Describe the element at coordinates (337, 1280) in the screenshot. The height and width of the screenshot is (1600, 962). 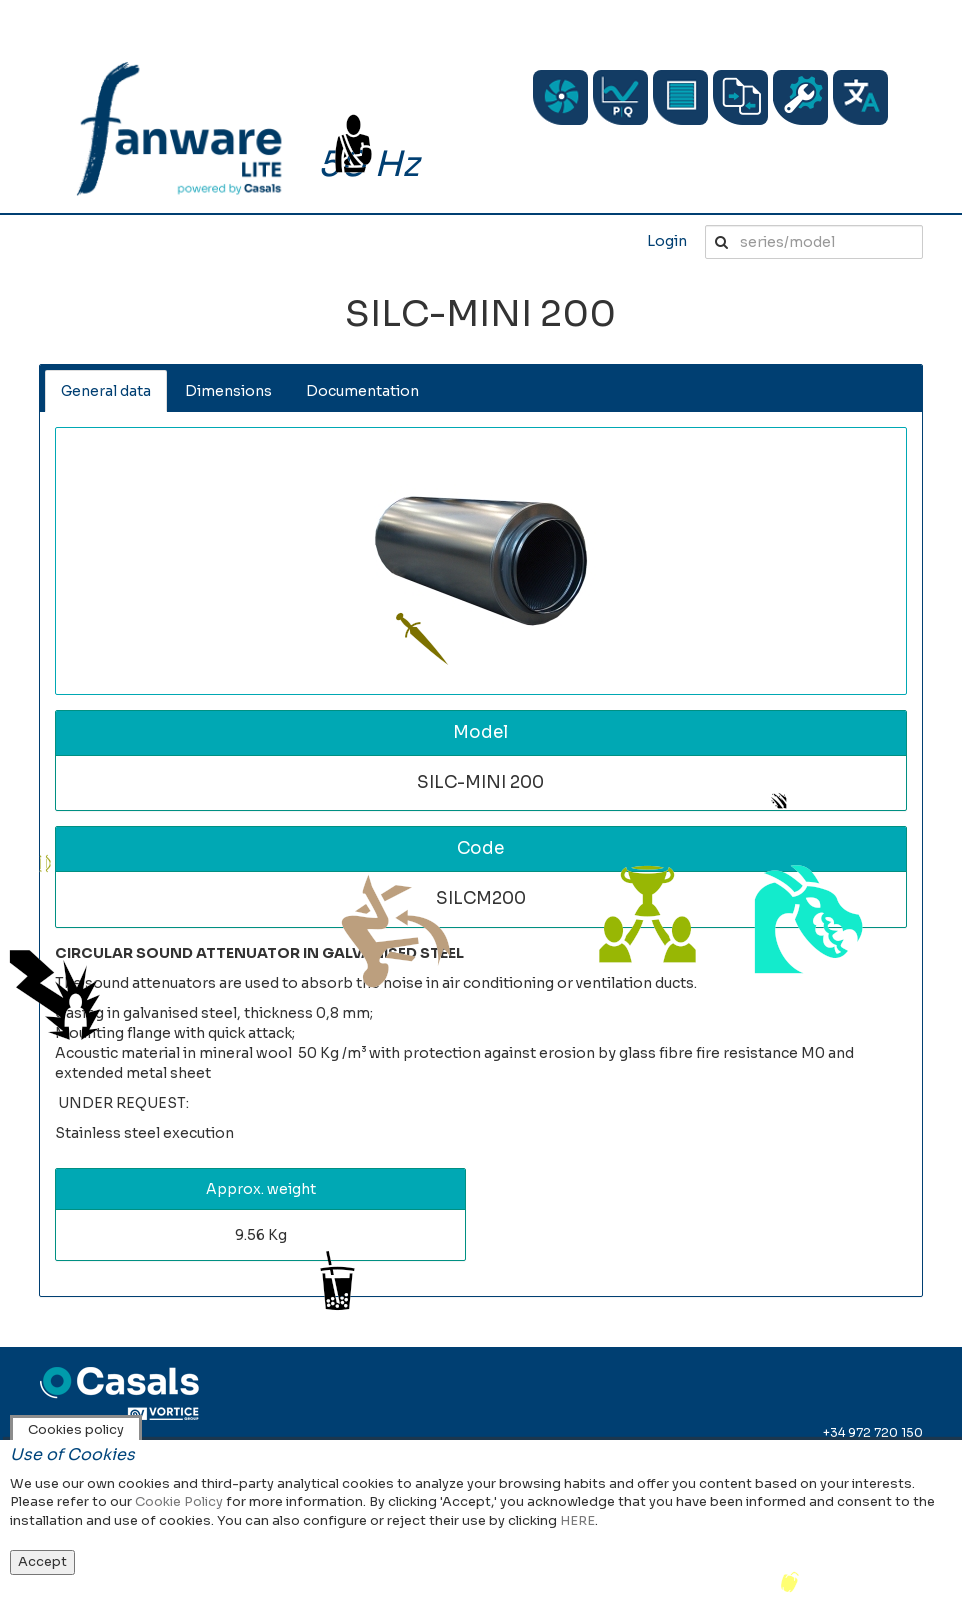
I see `order bubble tea or boba drinks` at that location.